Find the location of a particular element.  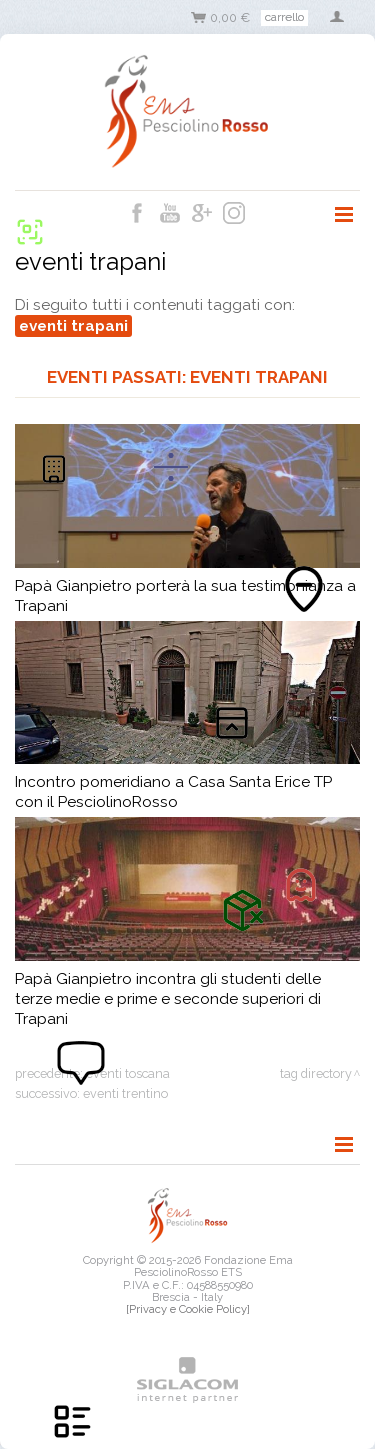

collapse top panel is located at coordinates (232, 723).